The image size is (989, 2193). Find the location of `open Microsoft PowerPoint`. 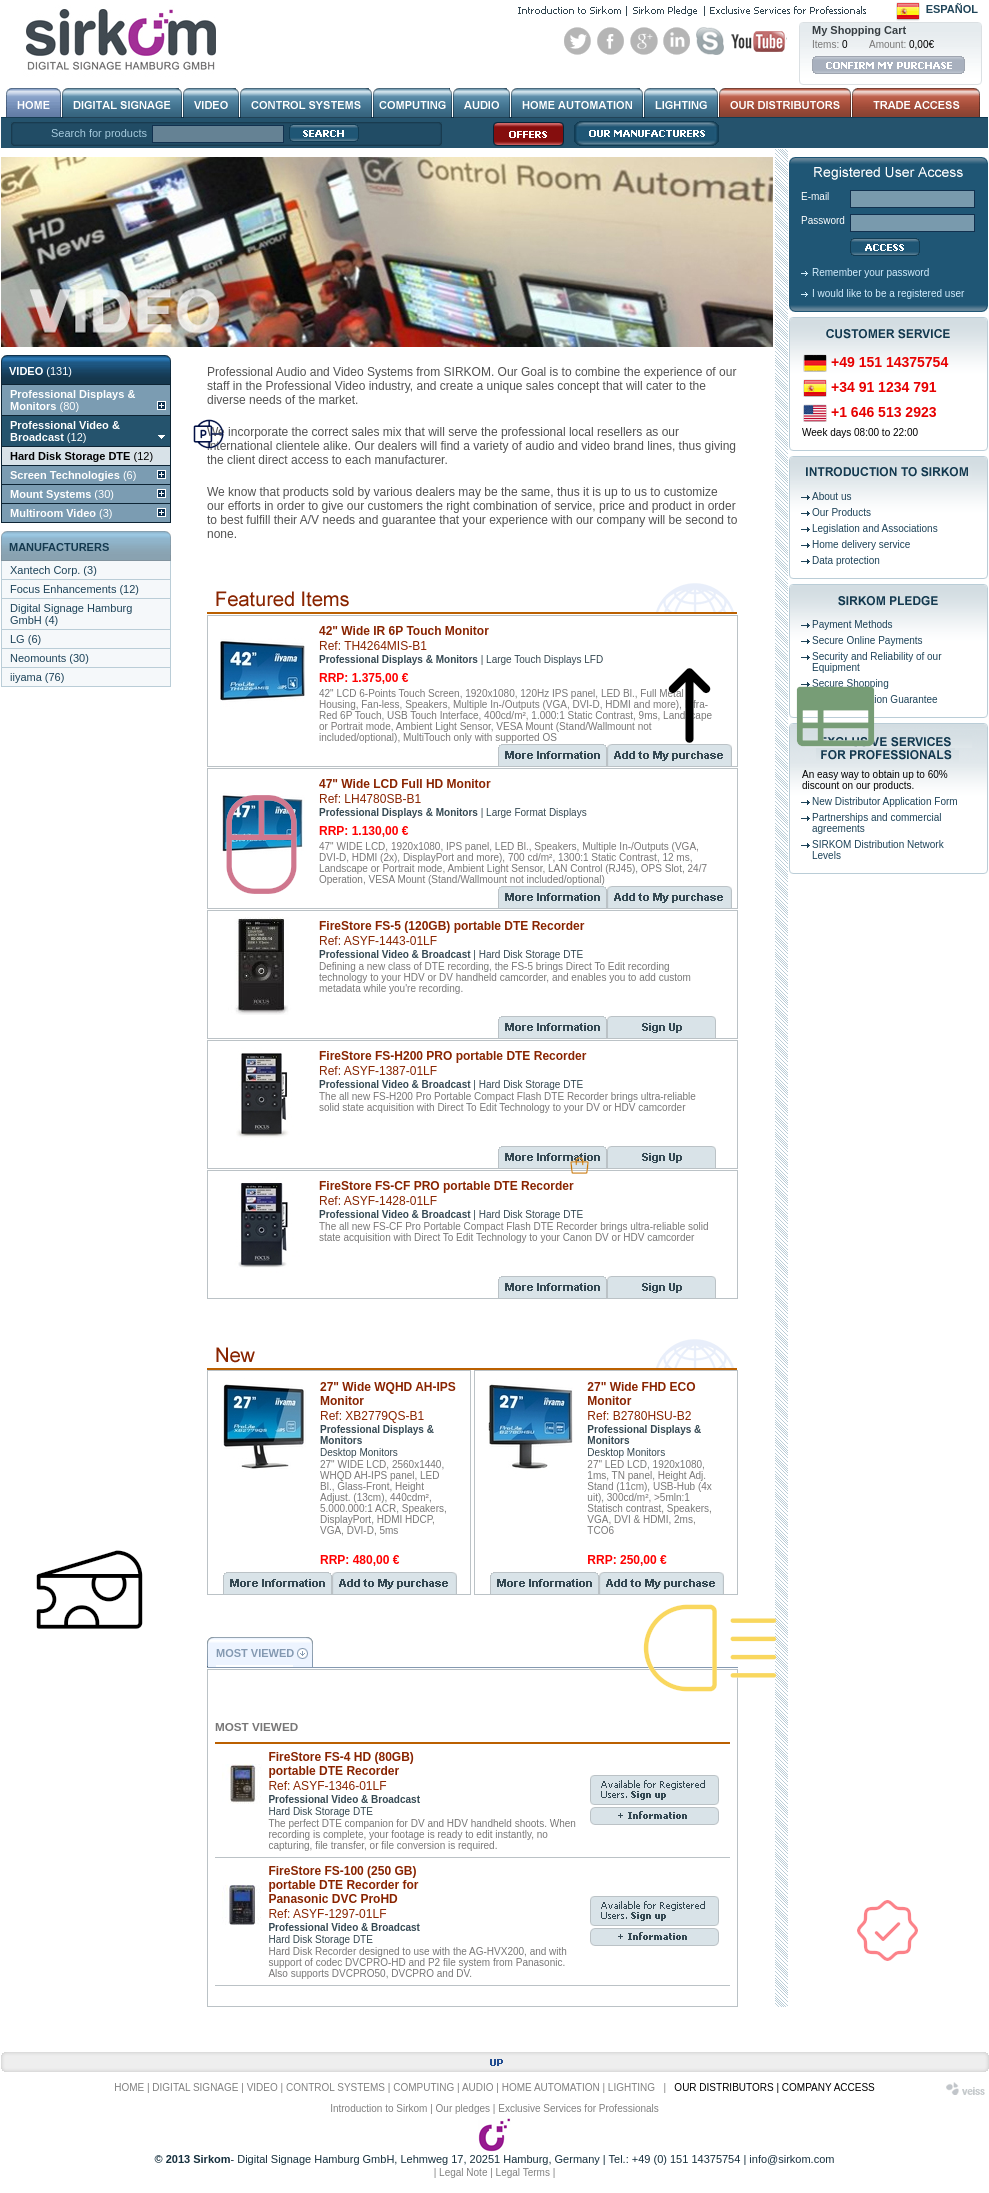

open Microsoft PowerPoint is located at coordinates (208, 434).